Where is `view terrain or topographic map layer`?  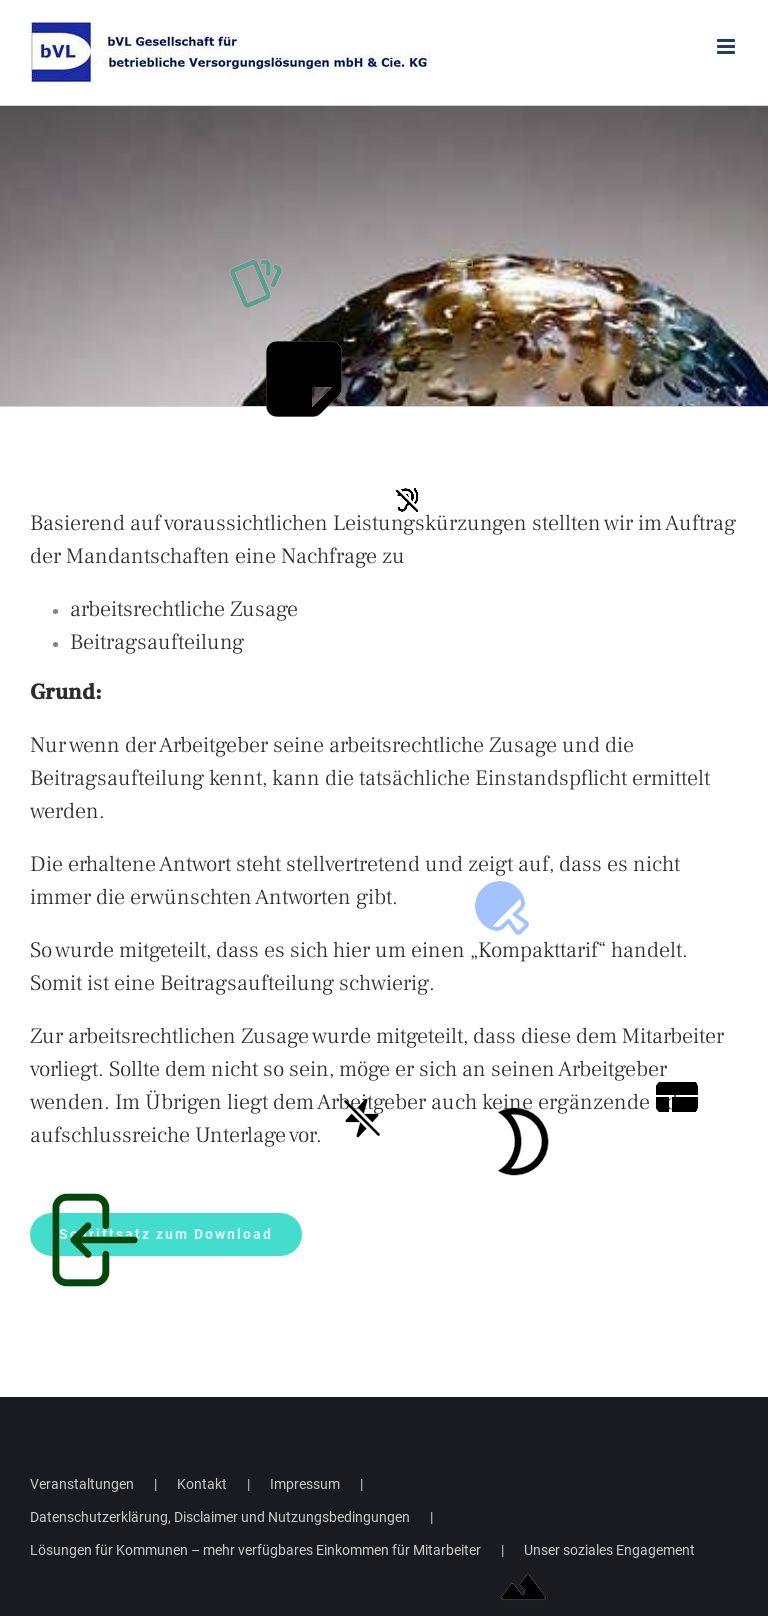
view terrain or topographic map layer is located at coordinates (523, 1586).